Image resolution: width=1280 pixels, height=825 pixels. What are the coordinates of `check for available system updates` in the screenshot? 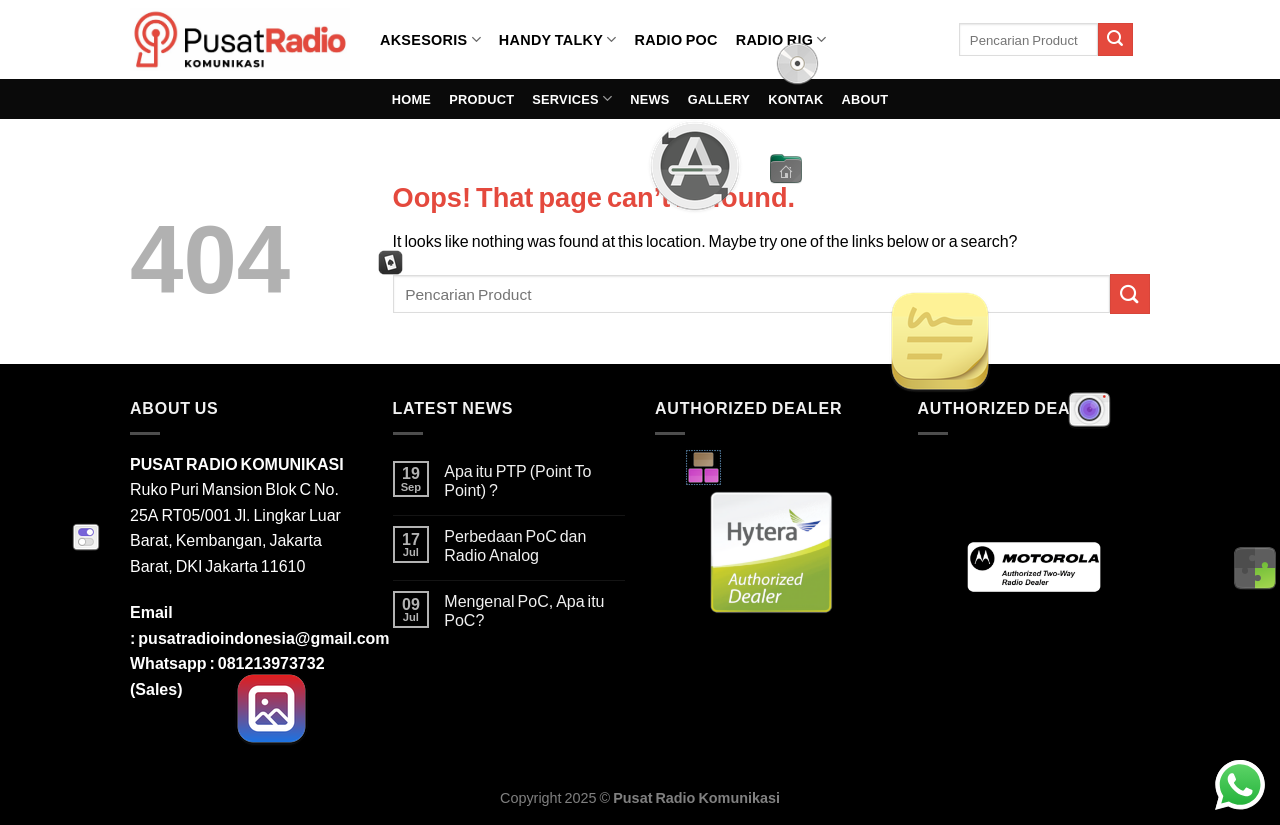 It's located at (695, 166).